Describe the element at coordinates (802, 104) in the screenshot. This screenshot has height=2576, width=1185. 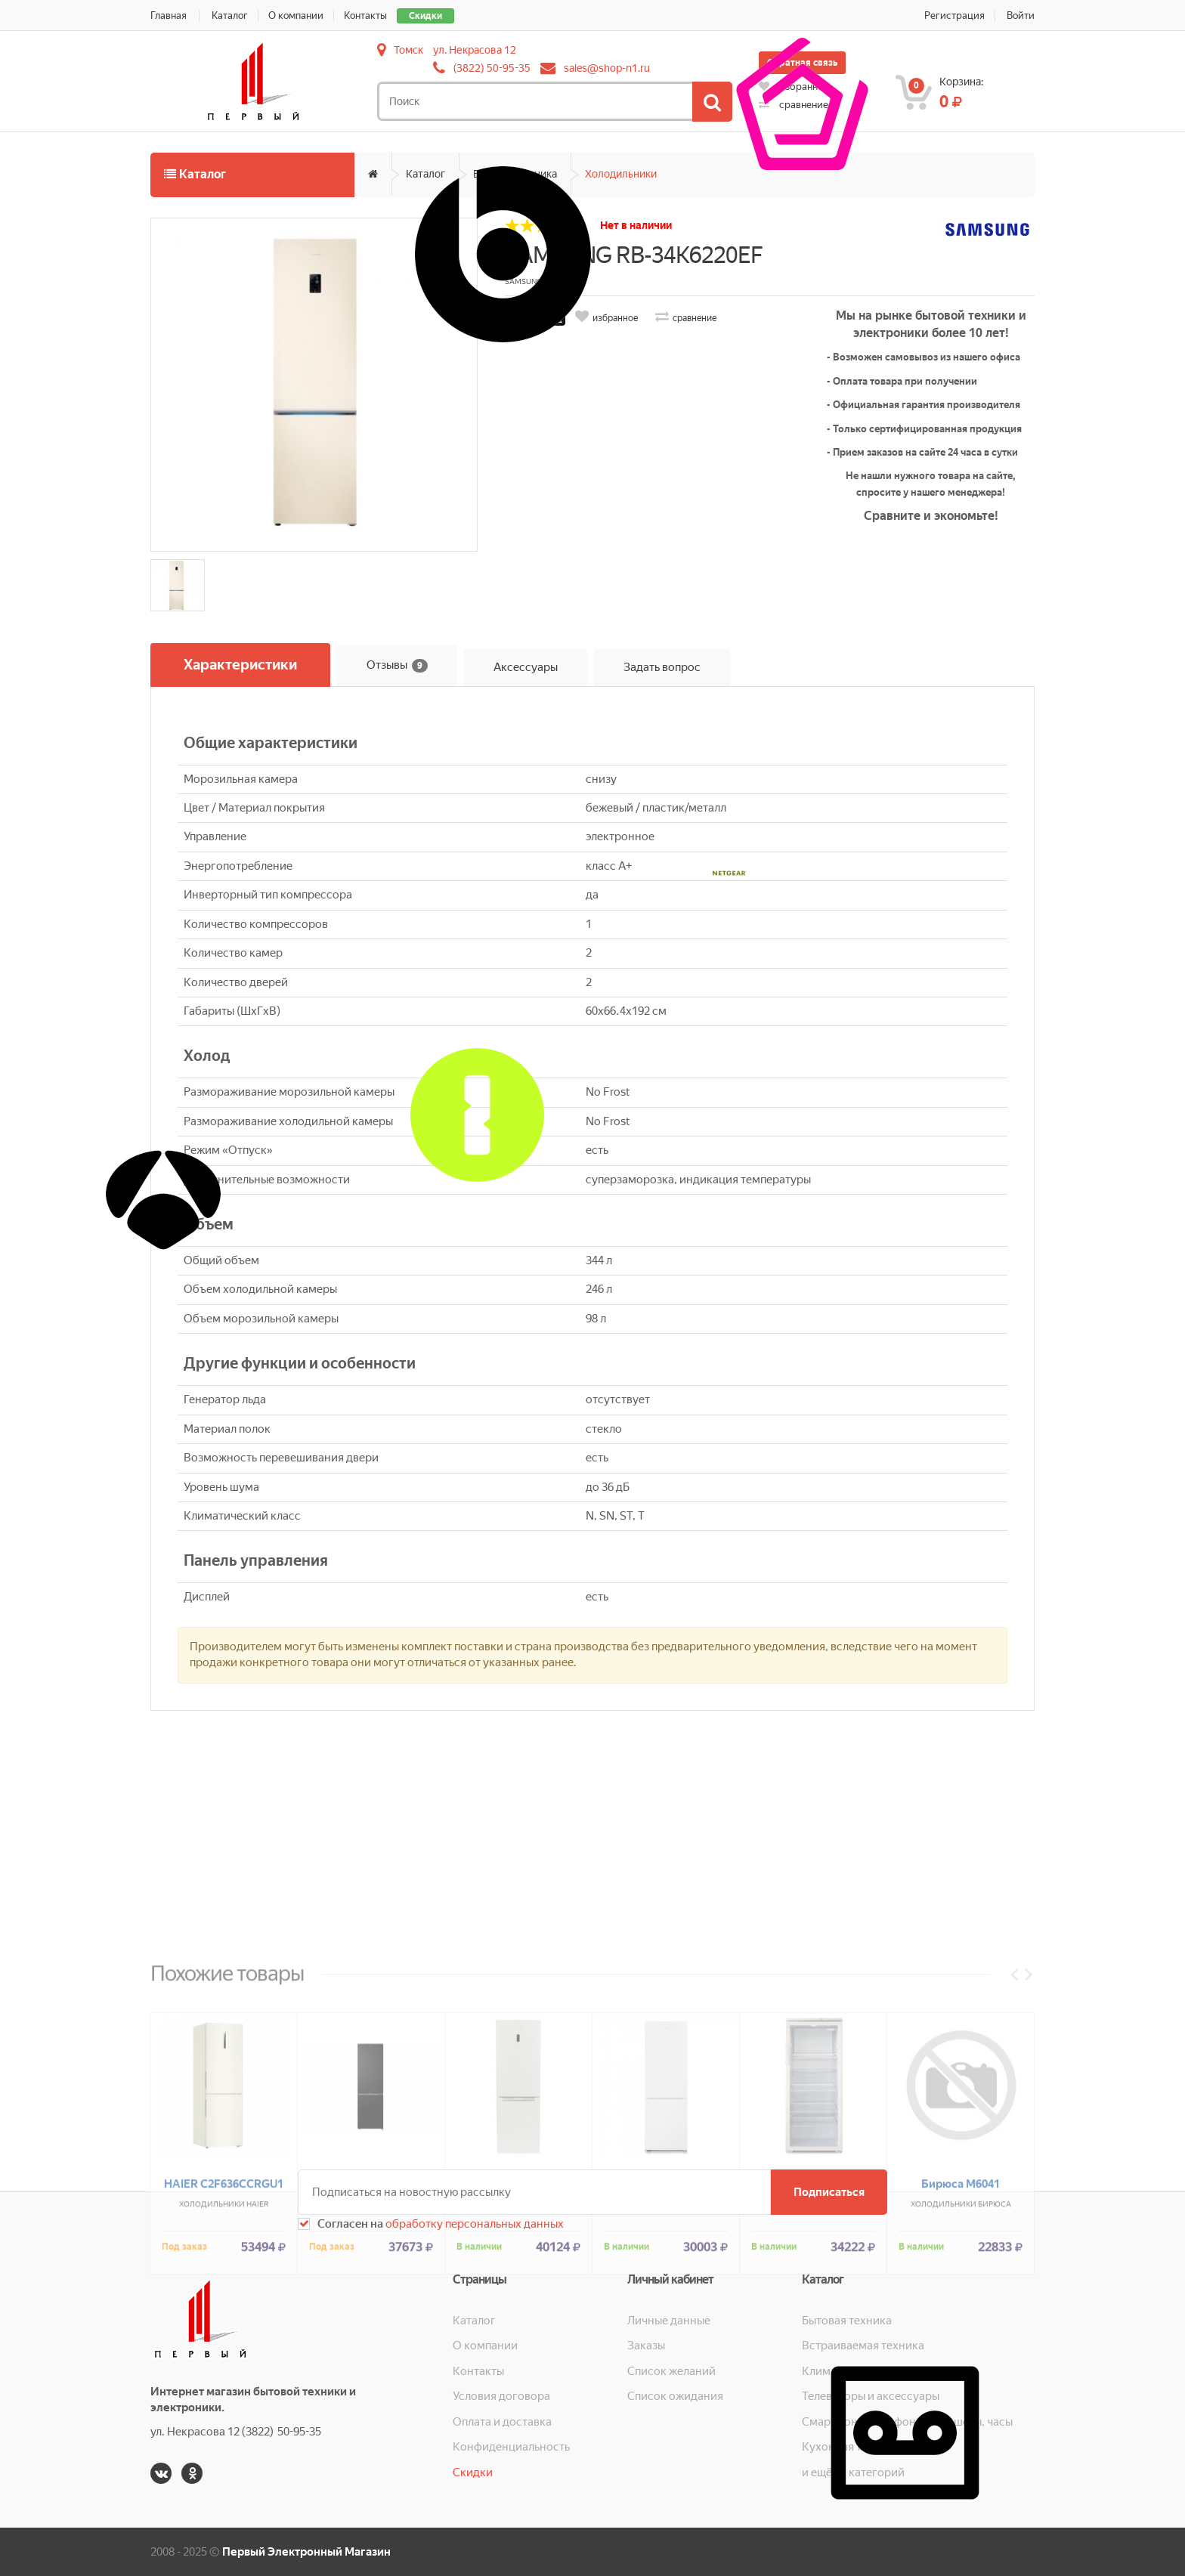
I see `geode geometry dash mod loader logo` at that location.